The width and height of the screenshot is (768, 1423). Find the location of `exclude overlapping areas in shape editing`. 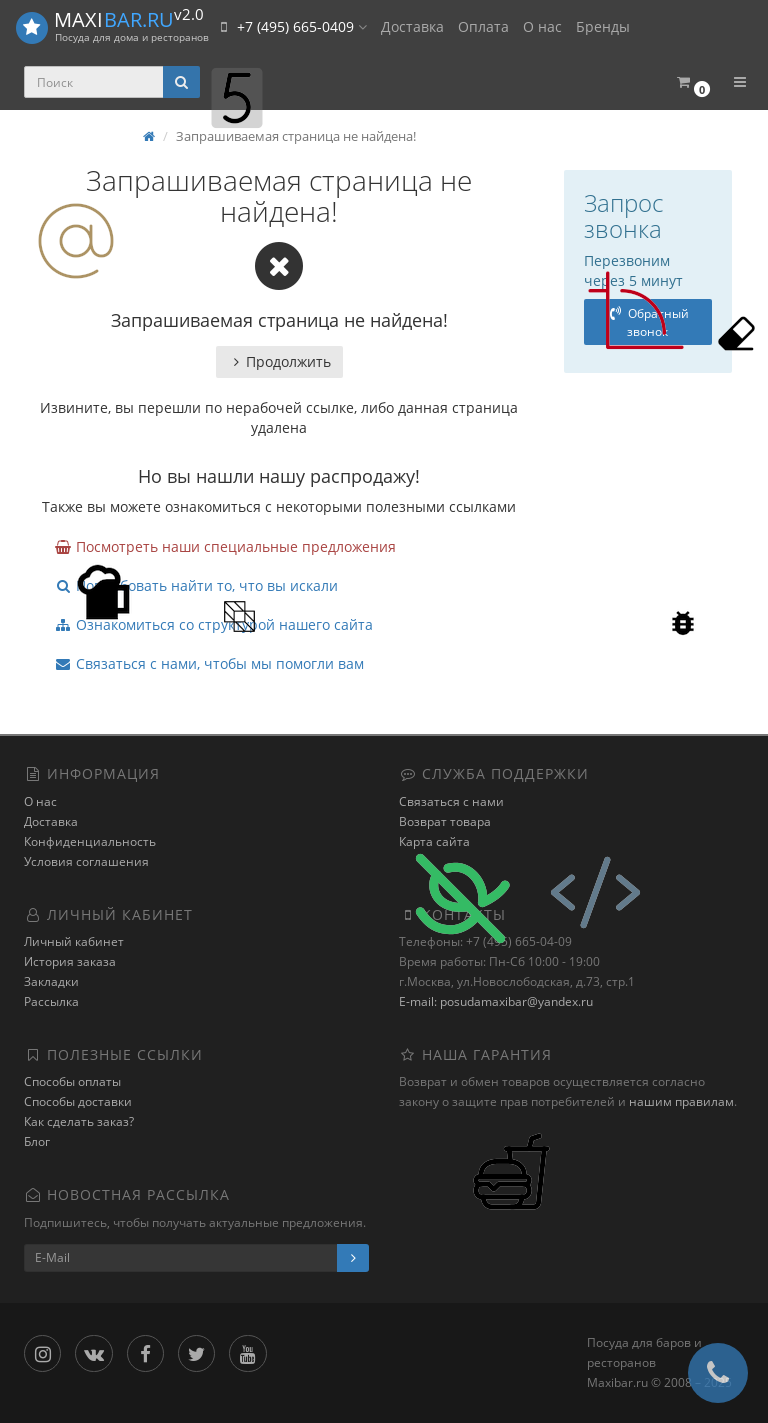

exclude overlapping areas in shape editing is located at coordinates (239, 616).